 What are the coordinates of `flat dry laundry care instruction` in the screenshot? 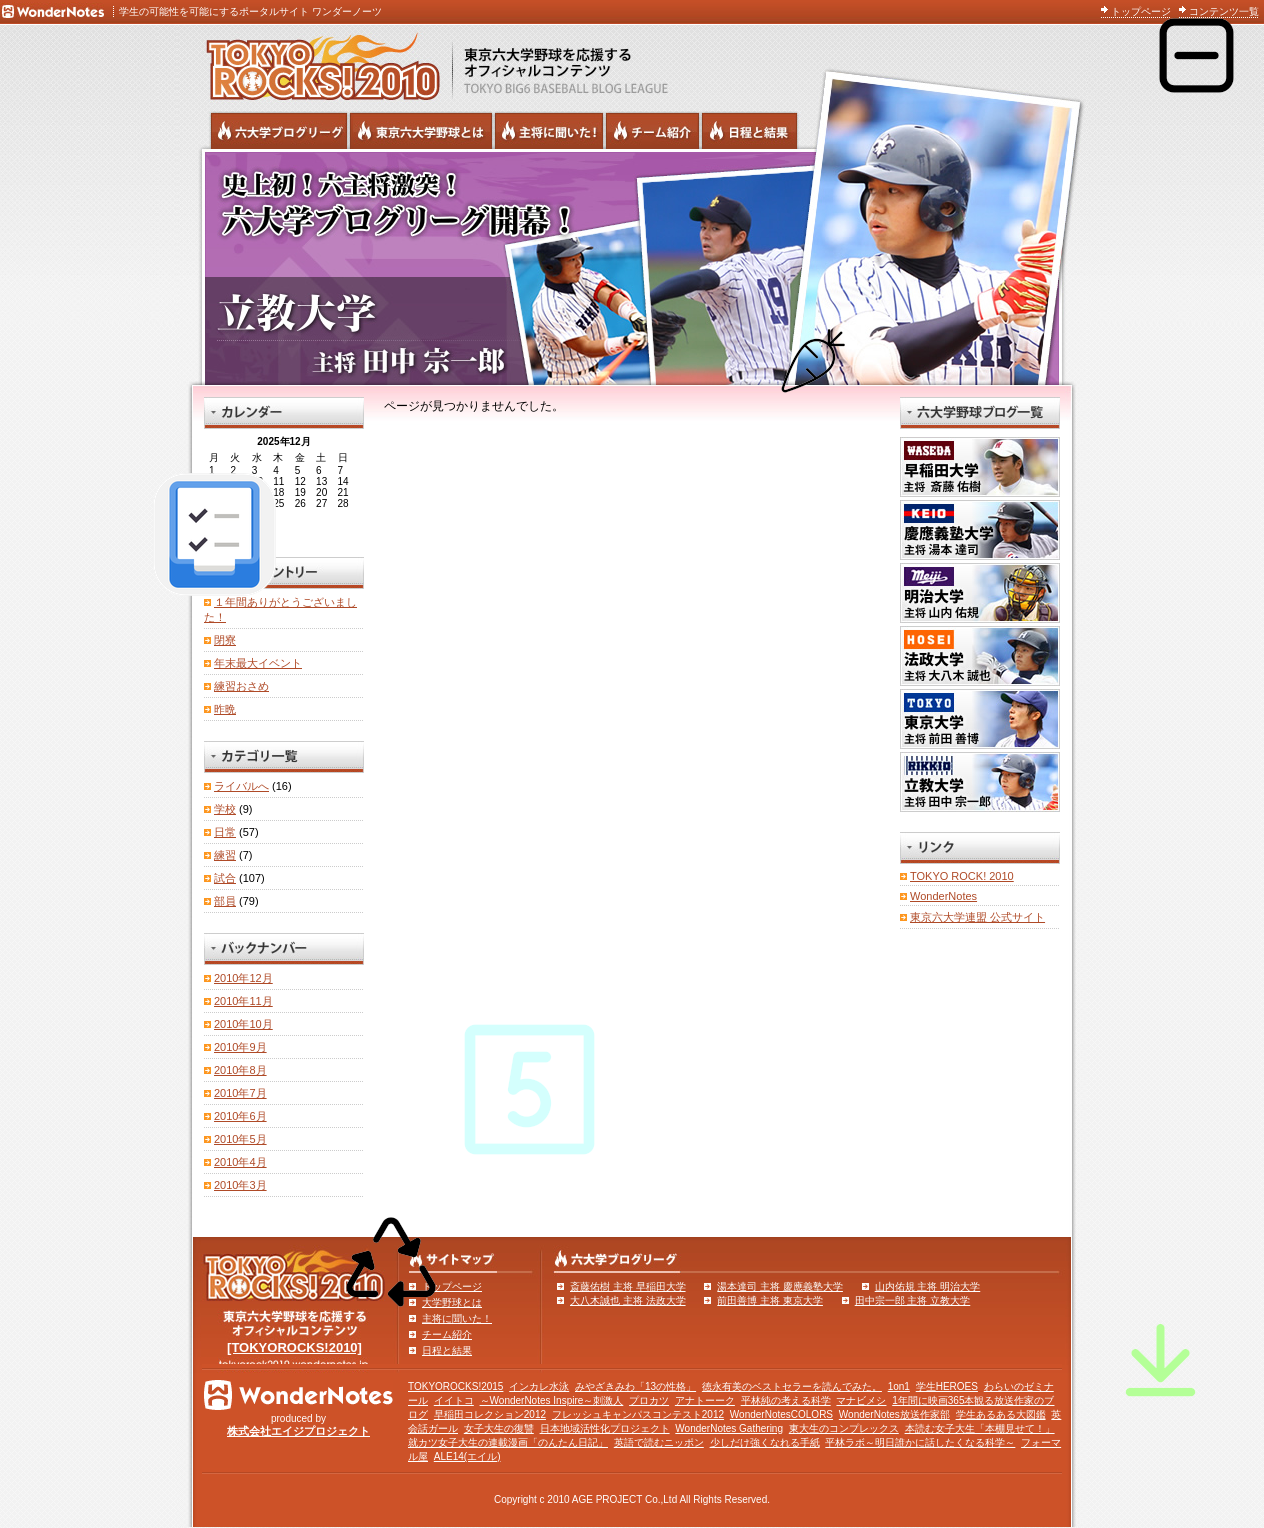 It's located at (1196, 55).